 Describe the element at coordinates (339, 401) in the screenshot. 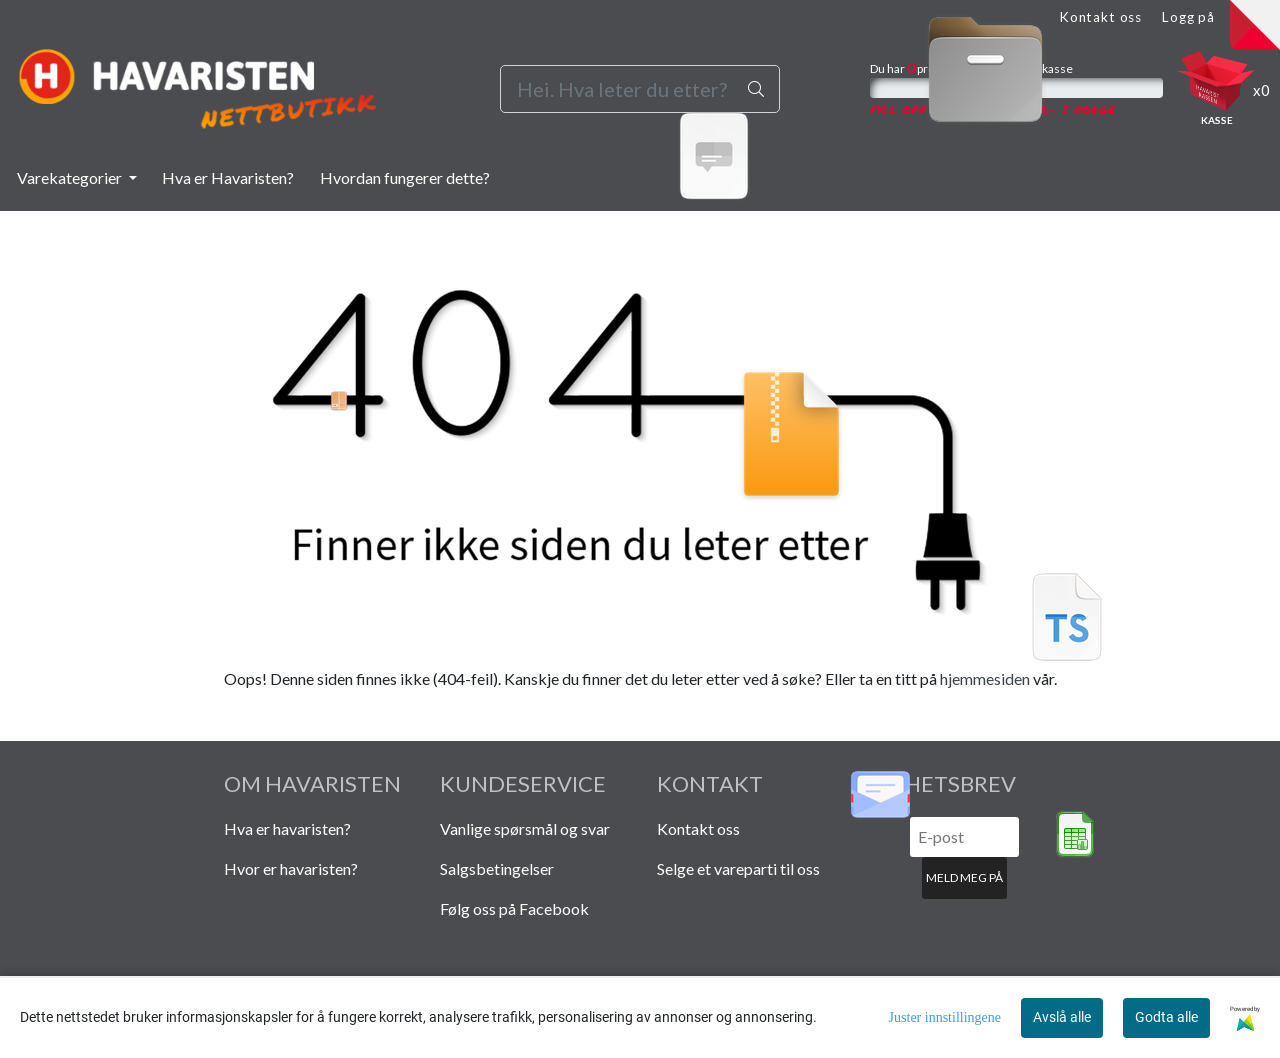

I see `compressed archive file type indicator` at that location.